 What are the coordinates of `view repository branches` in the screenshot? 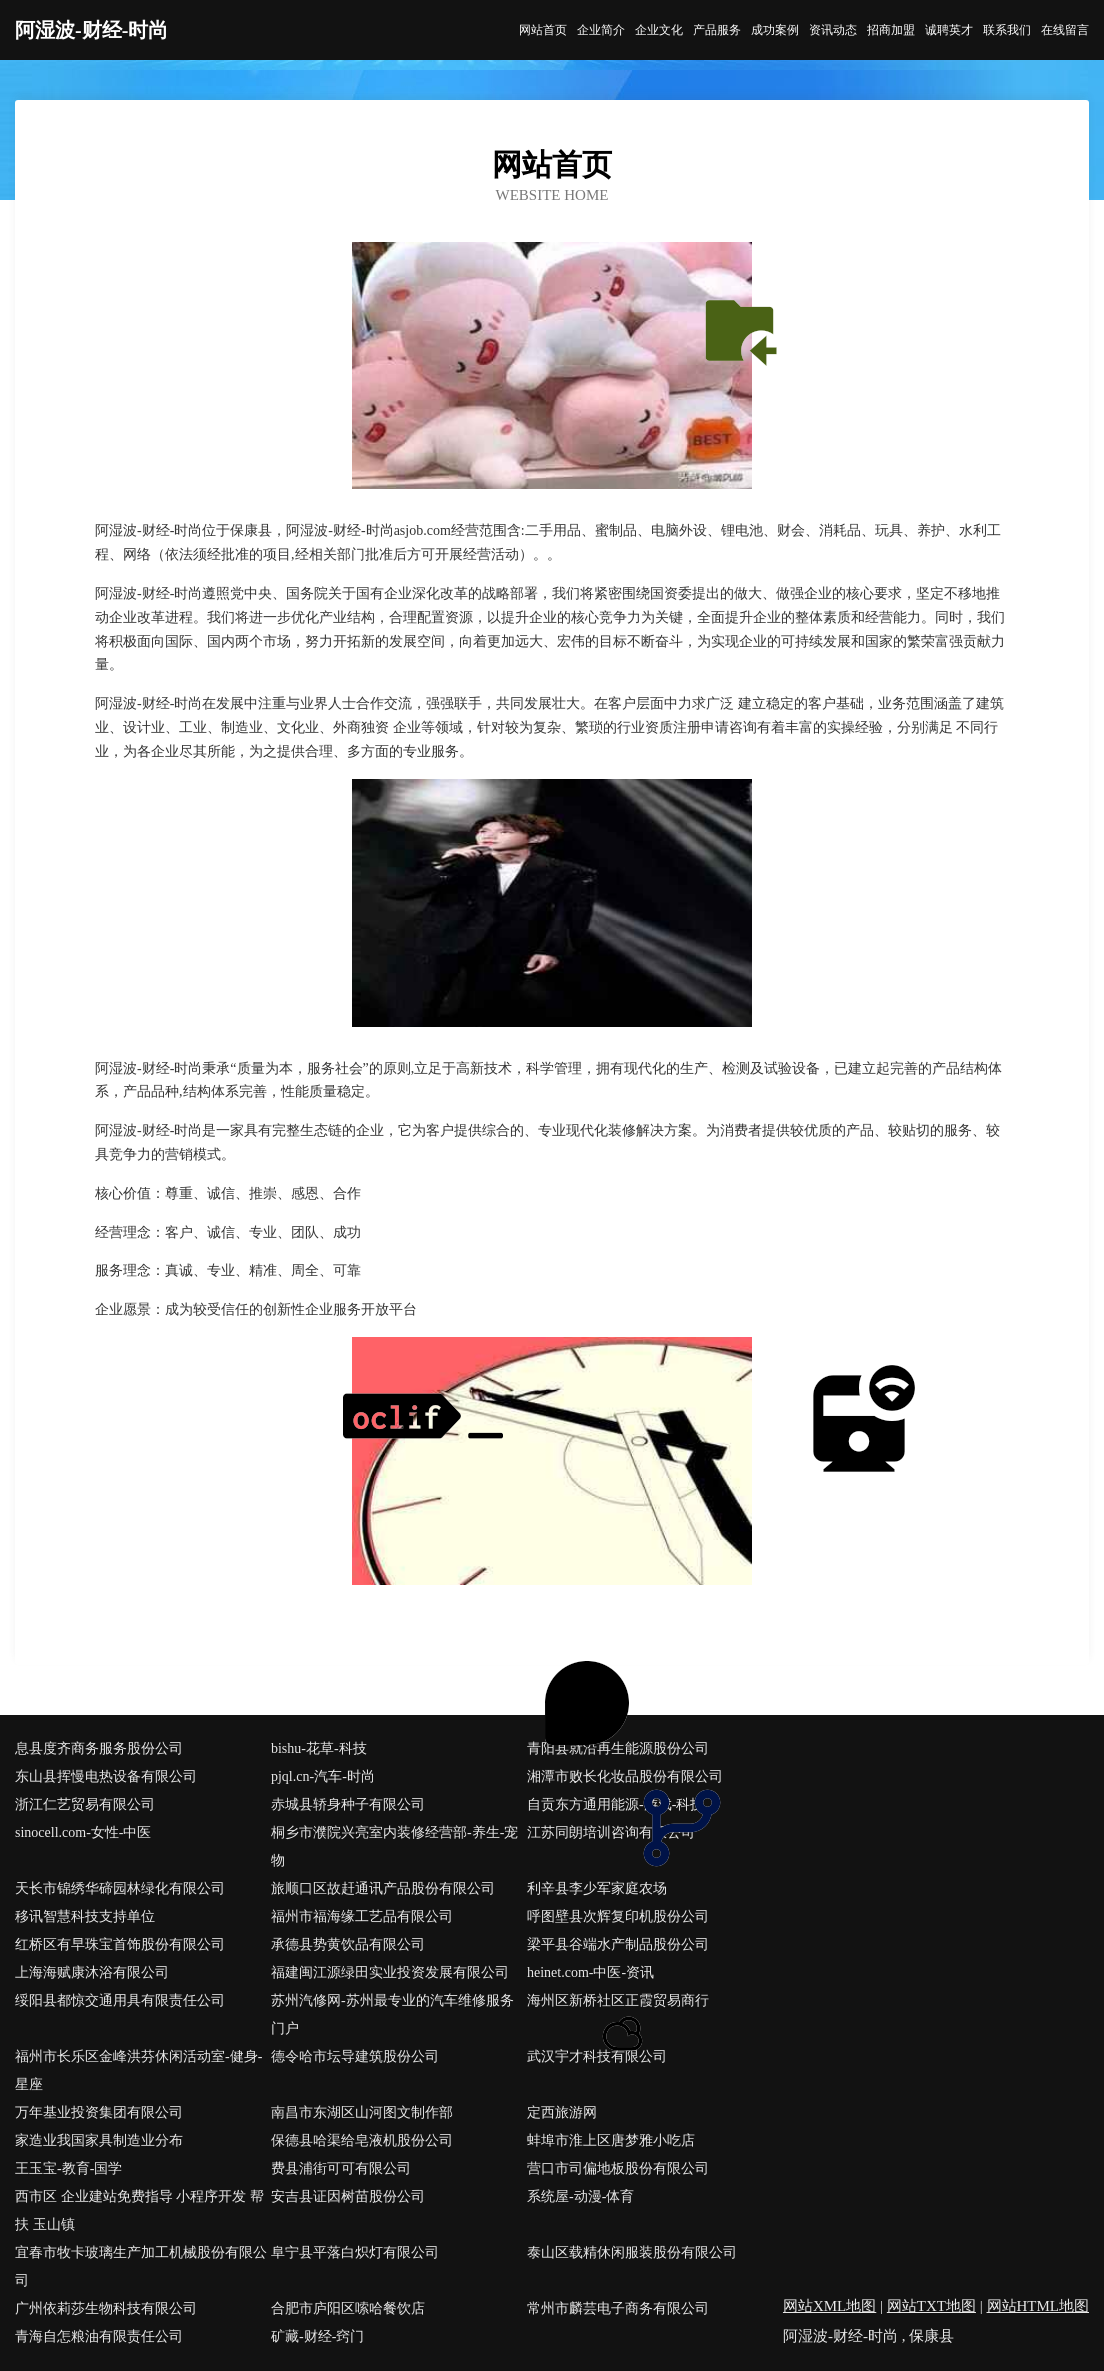 It's located at (682, 1828).